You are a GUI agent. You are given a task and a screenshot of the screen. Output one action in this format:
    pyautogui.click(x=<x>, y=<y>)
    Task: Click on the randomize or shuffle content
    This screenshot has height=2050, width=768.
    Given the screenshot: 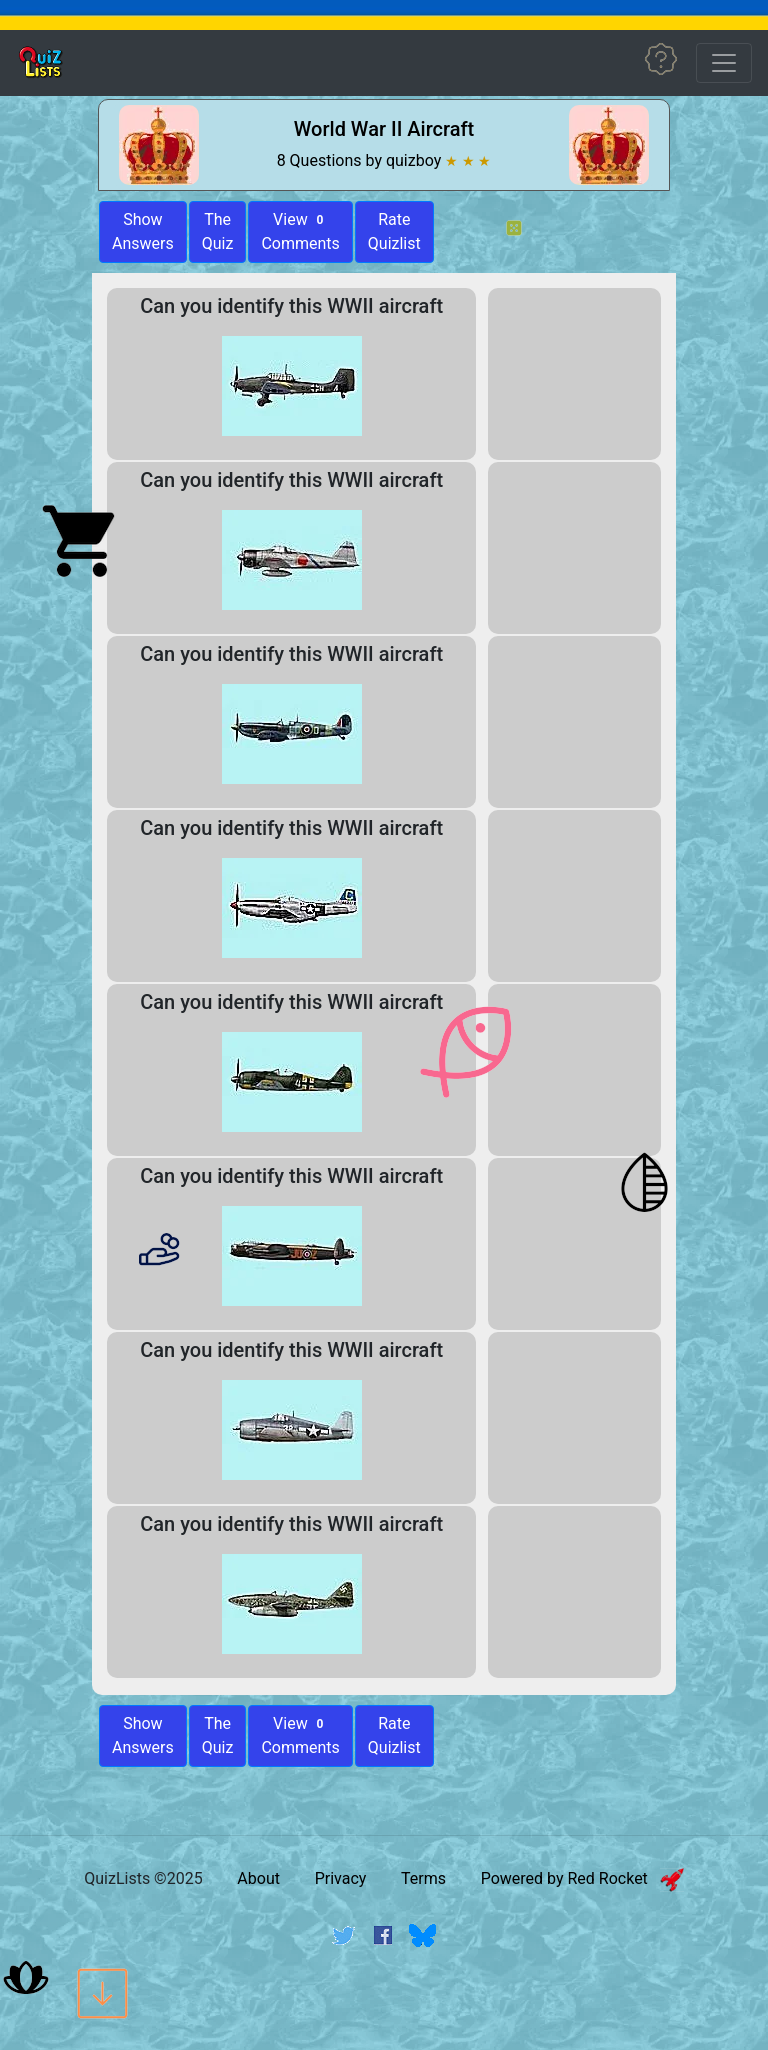 What is the action you would take?
    pyautogui.click(x=514, y=228)
    